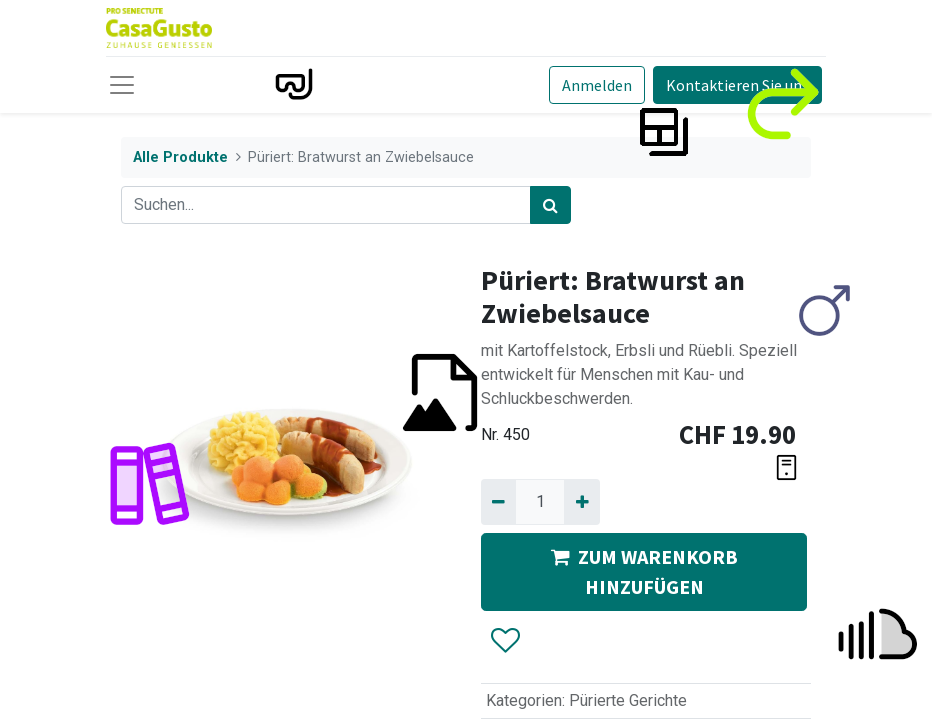 This screenshot has width=932, height=720. Describe the element at coordinates (146, 485) in the screenshot. I see `access your library or book collection` at that location.